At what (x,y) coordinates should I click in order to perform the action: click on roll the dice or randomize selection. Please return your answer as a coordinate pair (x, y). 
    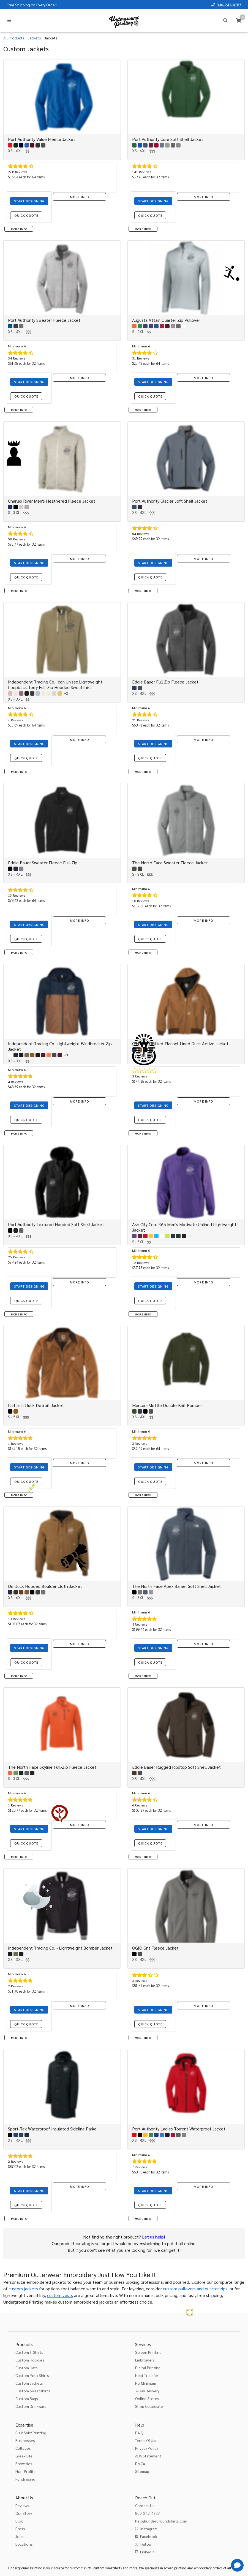
    Looking at the image, I should click on (190, 2312).